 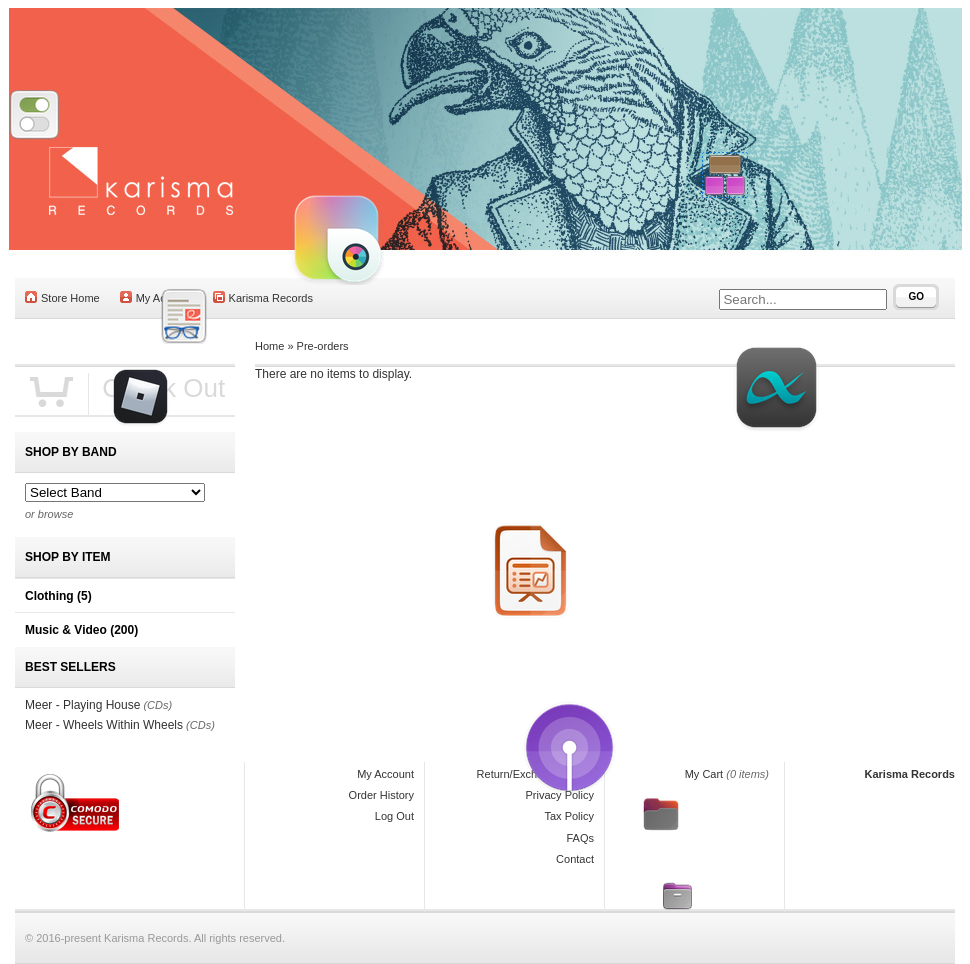 What do you see at coordinates (569, 747) in the screenshot?
I see `open the podcasts app` at bounding box center [569, 747].